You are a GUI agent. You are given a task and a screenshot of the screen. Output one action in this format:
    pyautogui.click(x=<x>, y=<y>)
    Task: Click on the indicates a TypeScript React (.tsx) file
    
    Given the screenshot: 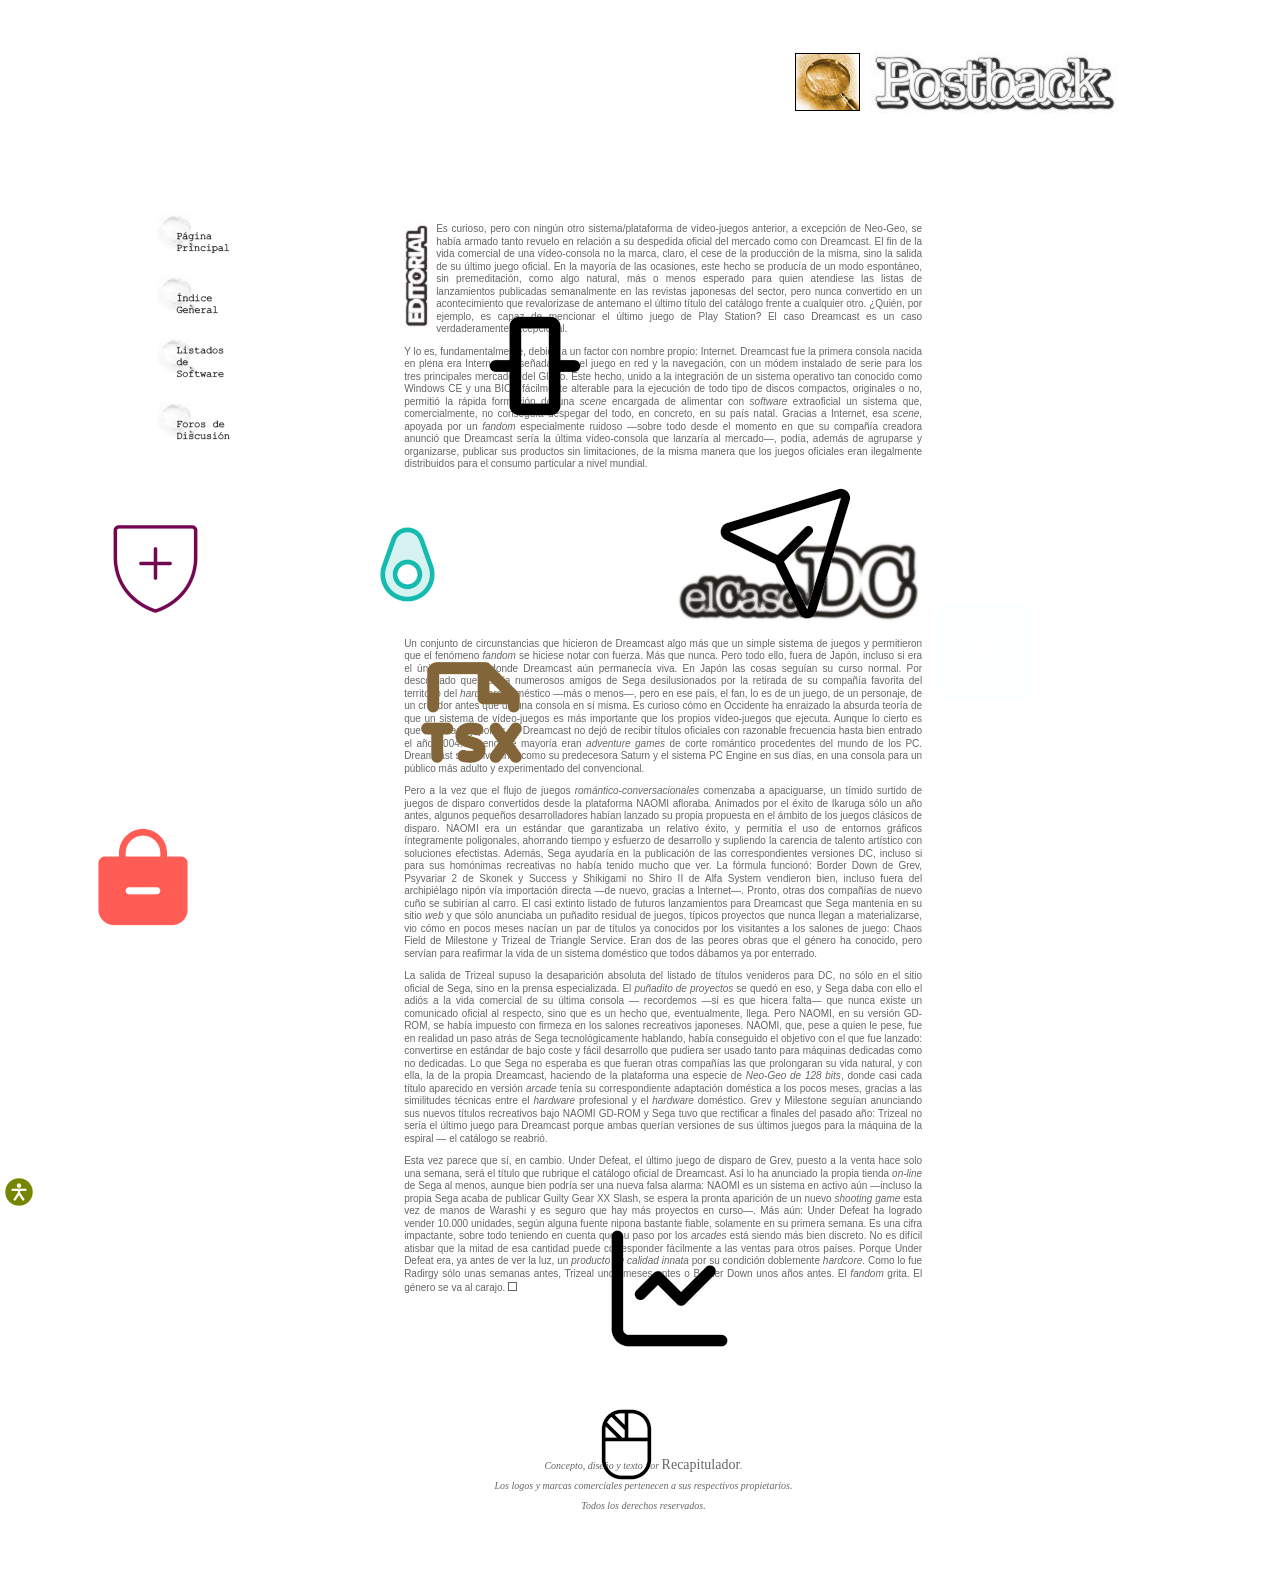 What is the action you would take?
    pyautogui.click(x=473, y=716)
    